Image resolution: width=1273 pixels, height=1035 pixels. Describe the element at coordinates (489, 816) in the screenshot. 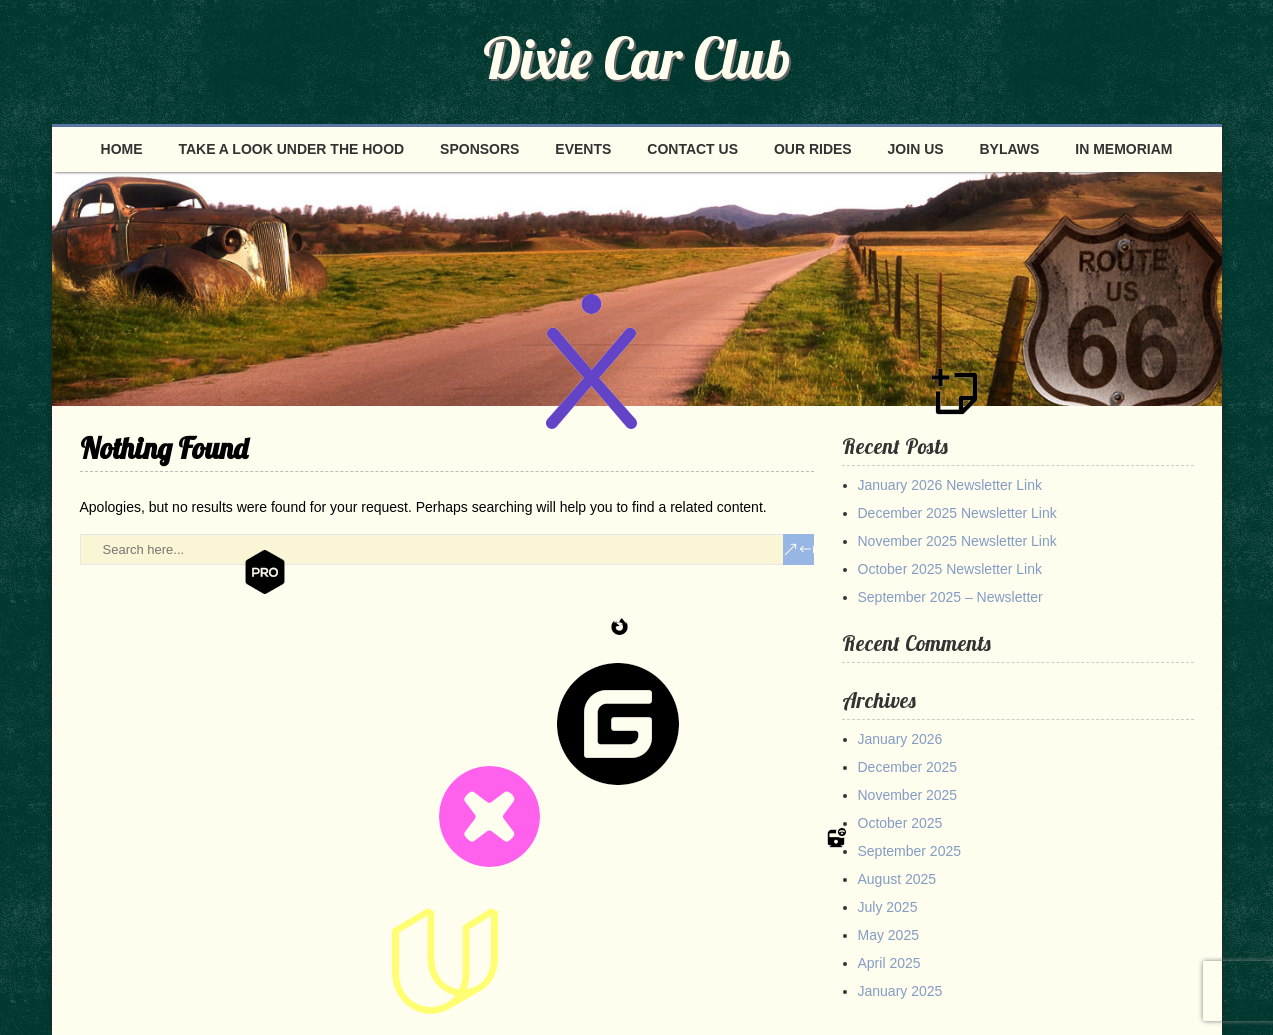

I see `visit the iFixit website for repair guides` at that location.